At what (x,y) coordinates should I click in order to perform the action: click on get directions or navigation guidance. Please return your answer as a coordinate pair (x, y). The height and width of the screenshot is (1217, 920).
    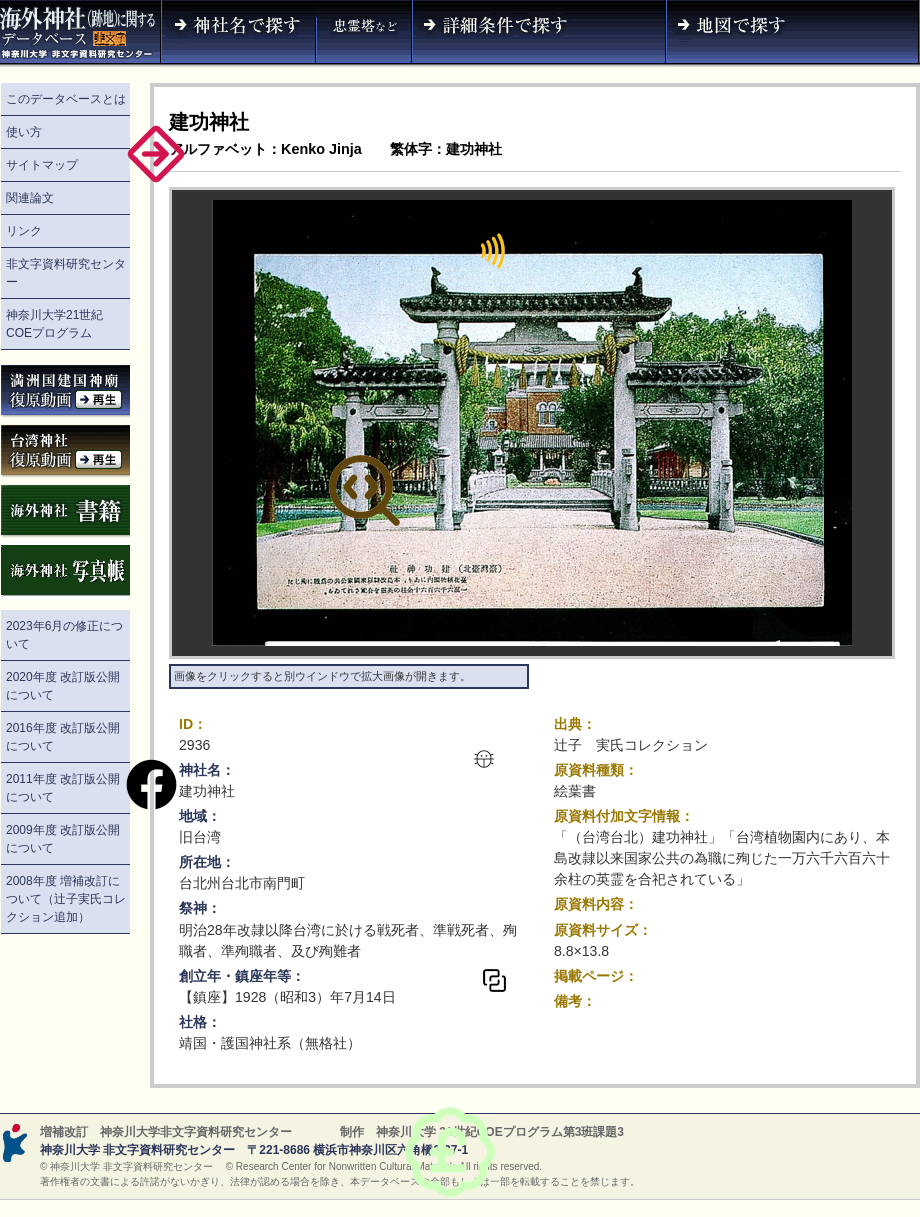
    Looking at the image, I should click on (156, 154).